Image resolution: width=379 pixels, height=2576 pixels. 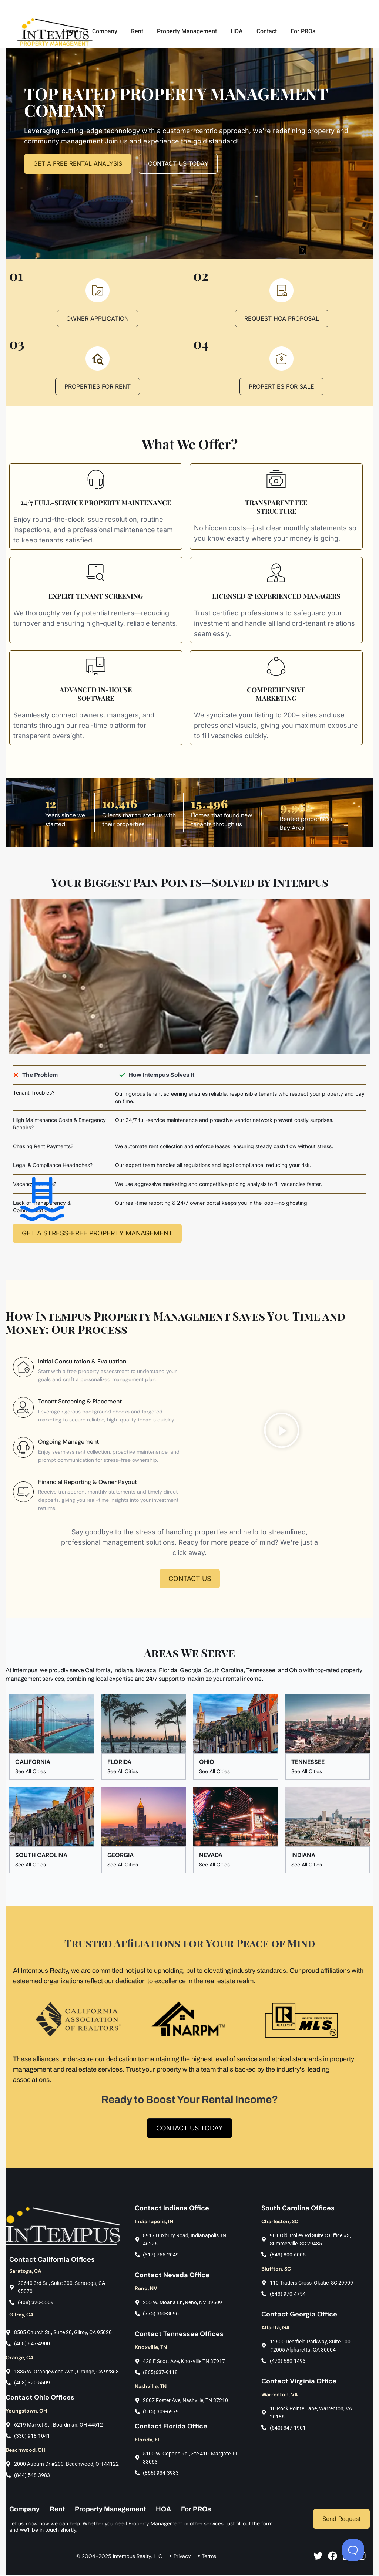 I want to click on playing card with value 7, so click(x=302, y=250).